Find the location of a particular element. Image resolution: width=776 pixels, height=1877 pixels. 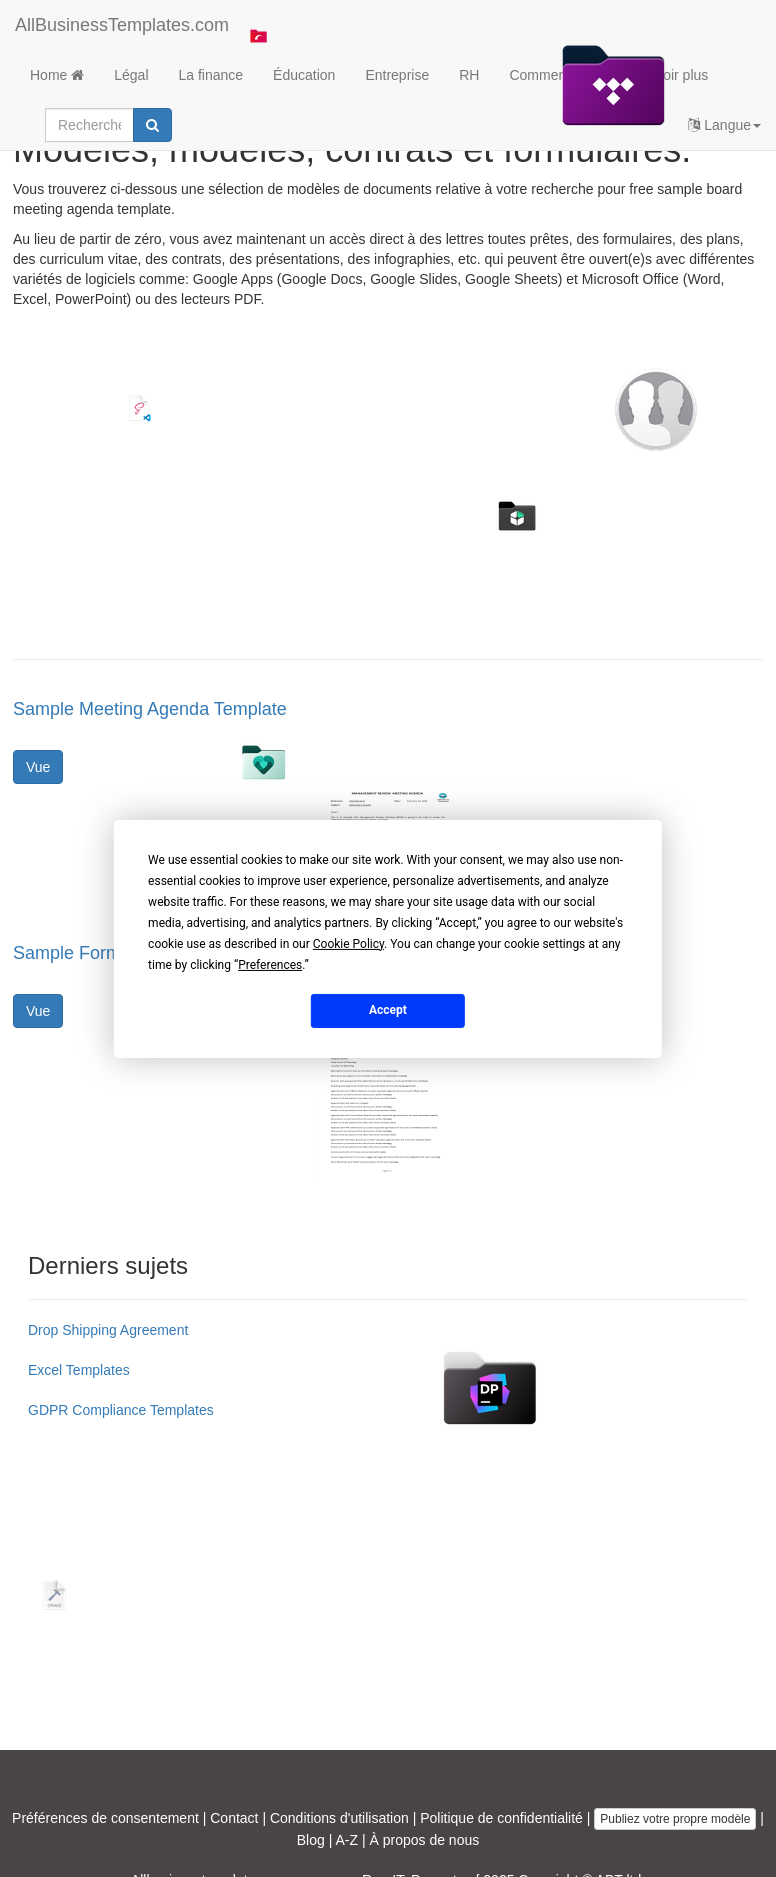

open folder containing tidal music files is located at coordinates (613, 88).